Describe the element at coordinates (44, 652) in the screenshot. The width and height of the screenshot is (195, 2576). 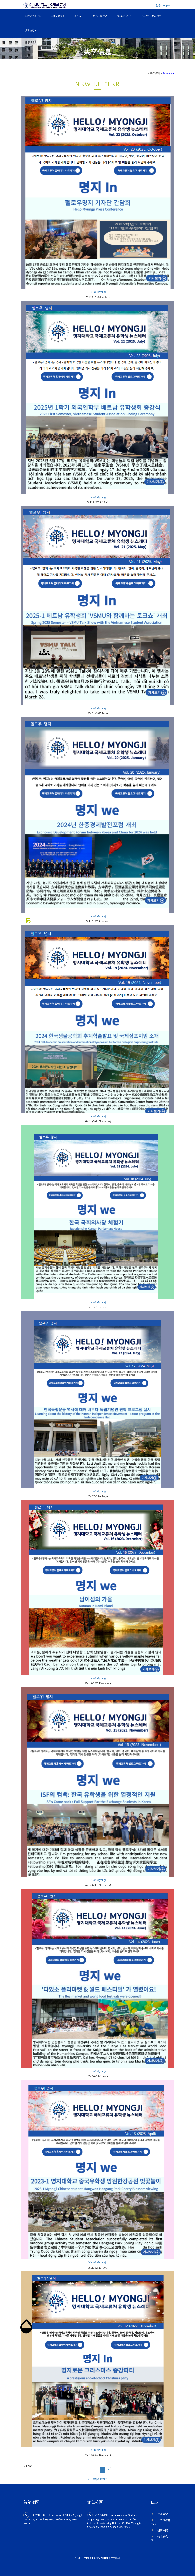
I see `view or manage groups` at that location.